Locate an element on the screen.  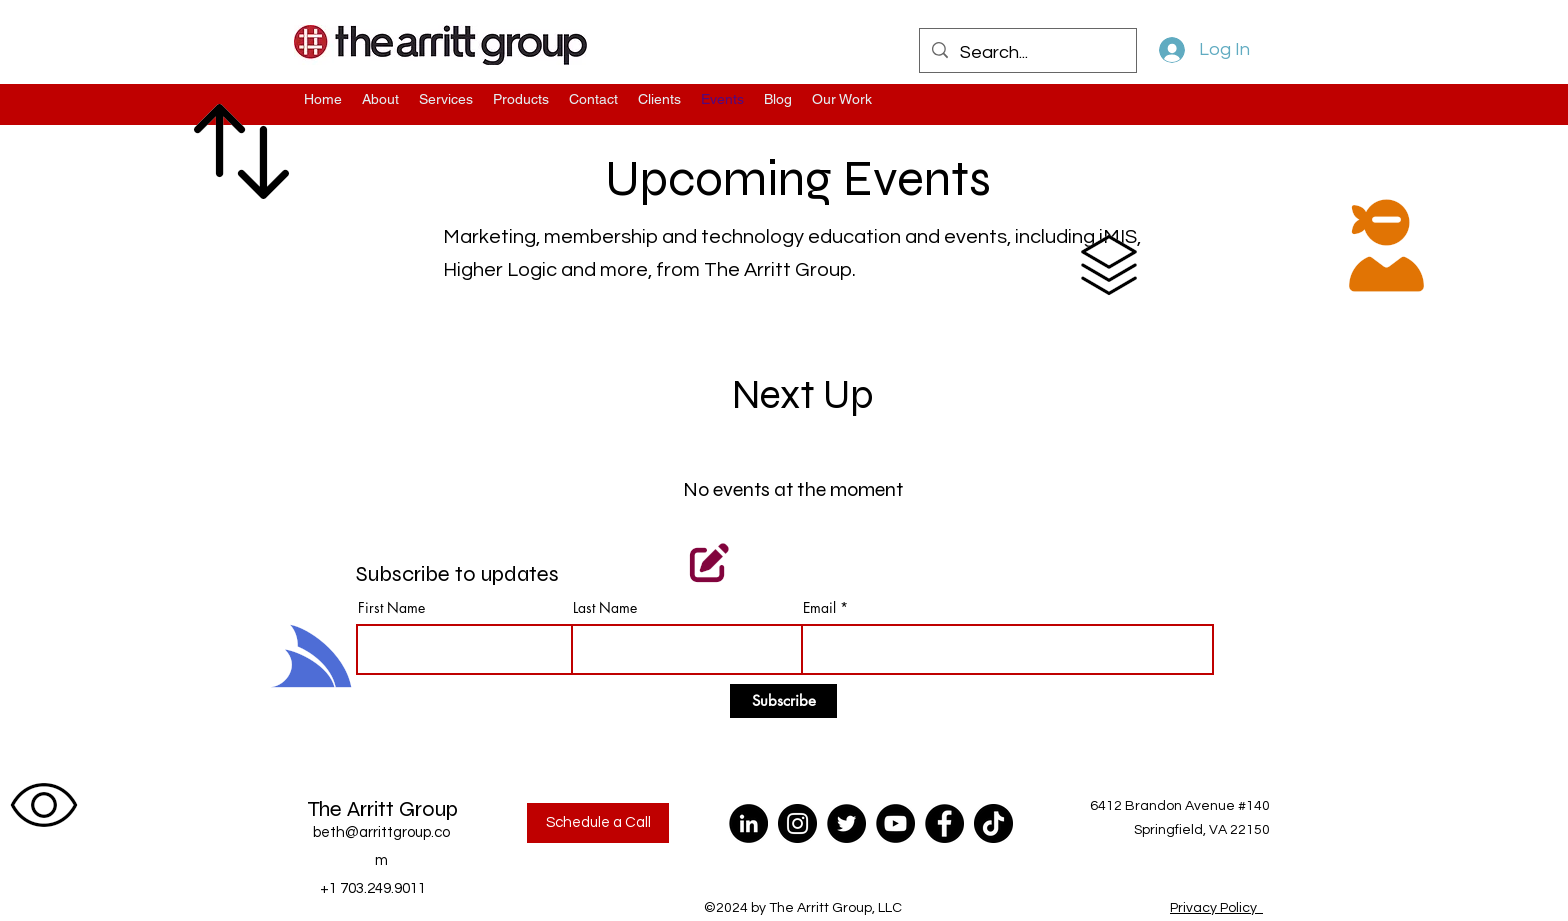
sort items in ascending or descending order is located at coordinates (241, 151).